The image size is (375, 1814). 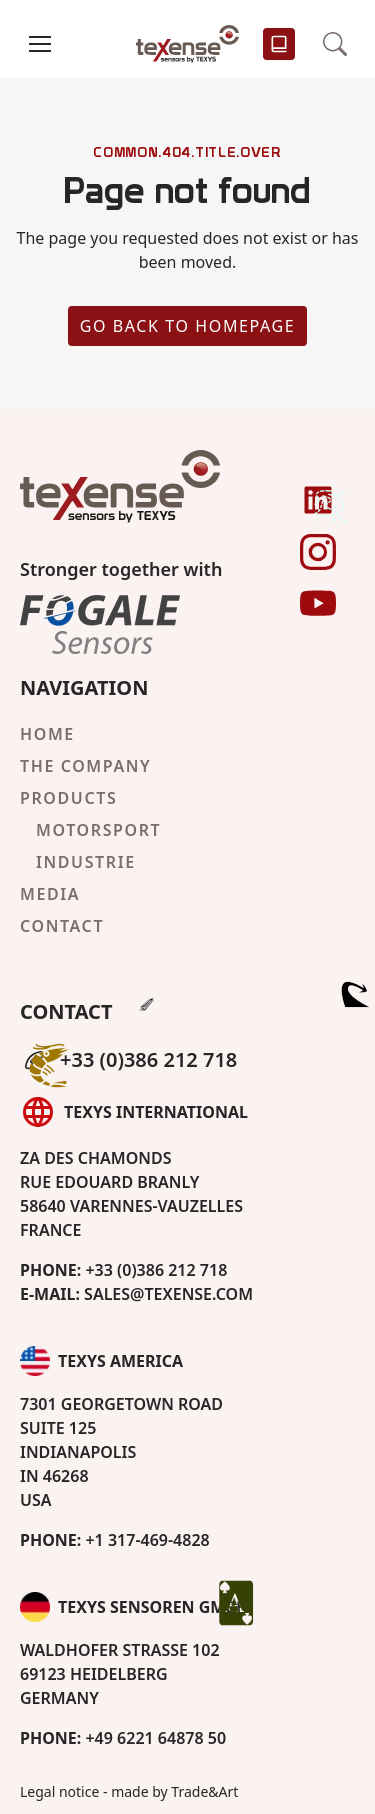 What do you see at coordinates (49, 1065) in the screenshot?
I see `select shrimp or seafood option` at bounding box center [49, 1065].